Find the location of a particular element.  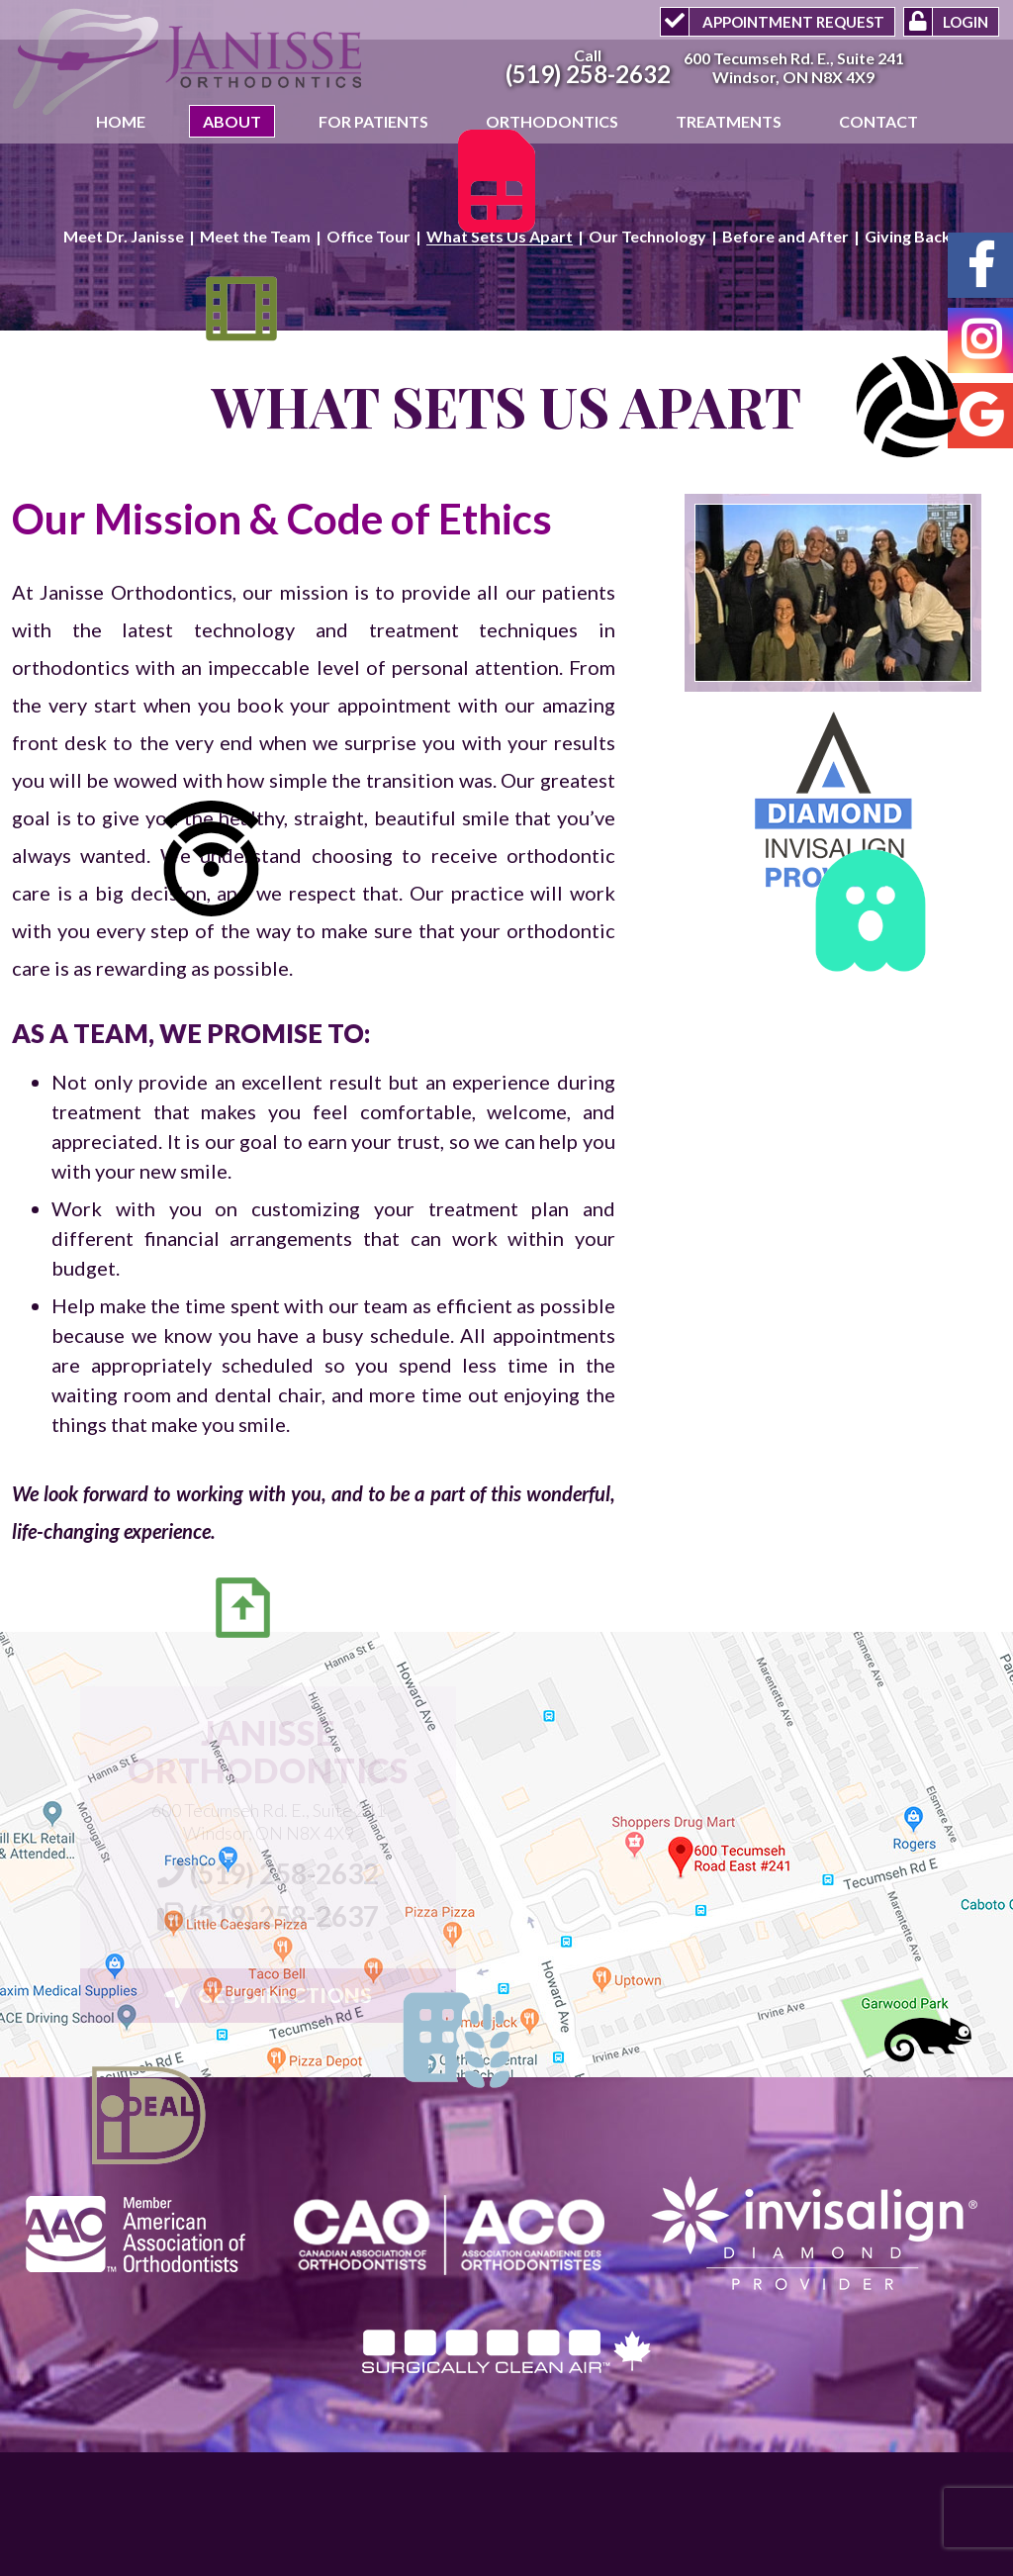

SUSE Linux brand logo is located at coordinates (928, 2040).